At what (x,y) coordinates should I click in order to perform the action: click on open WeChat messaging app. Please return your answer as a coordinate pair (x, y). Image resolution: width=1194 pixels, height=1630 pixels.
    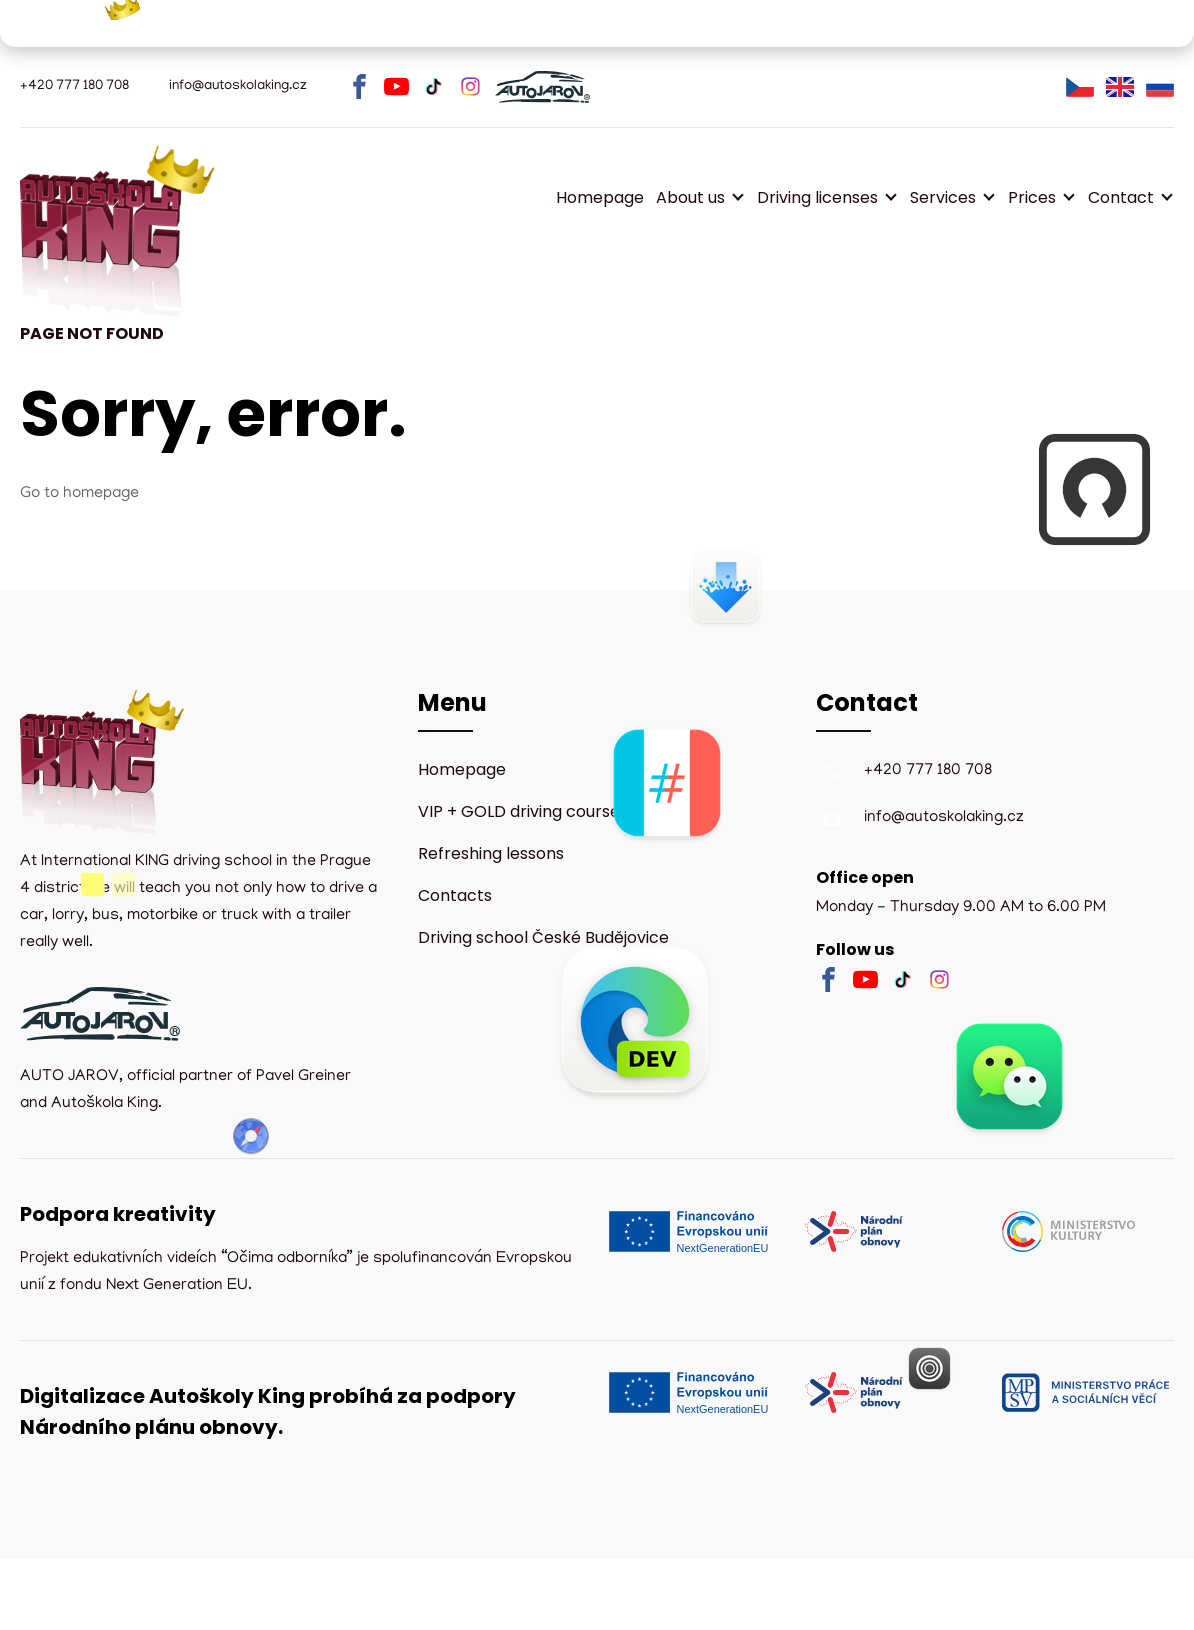
    Looking at the image, I should click on (1009, 1076).